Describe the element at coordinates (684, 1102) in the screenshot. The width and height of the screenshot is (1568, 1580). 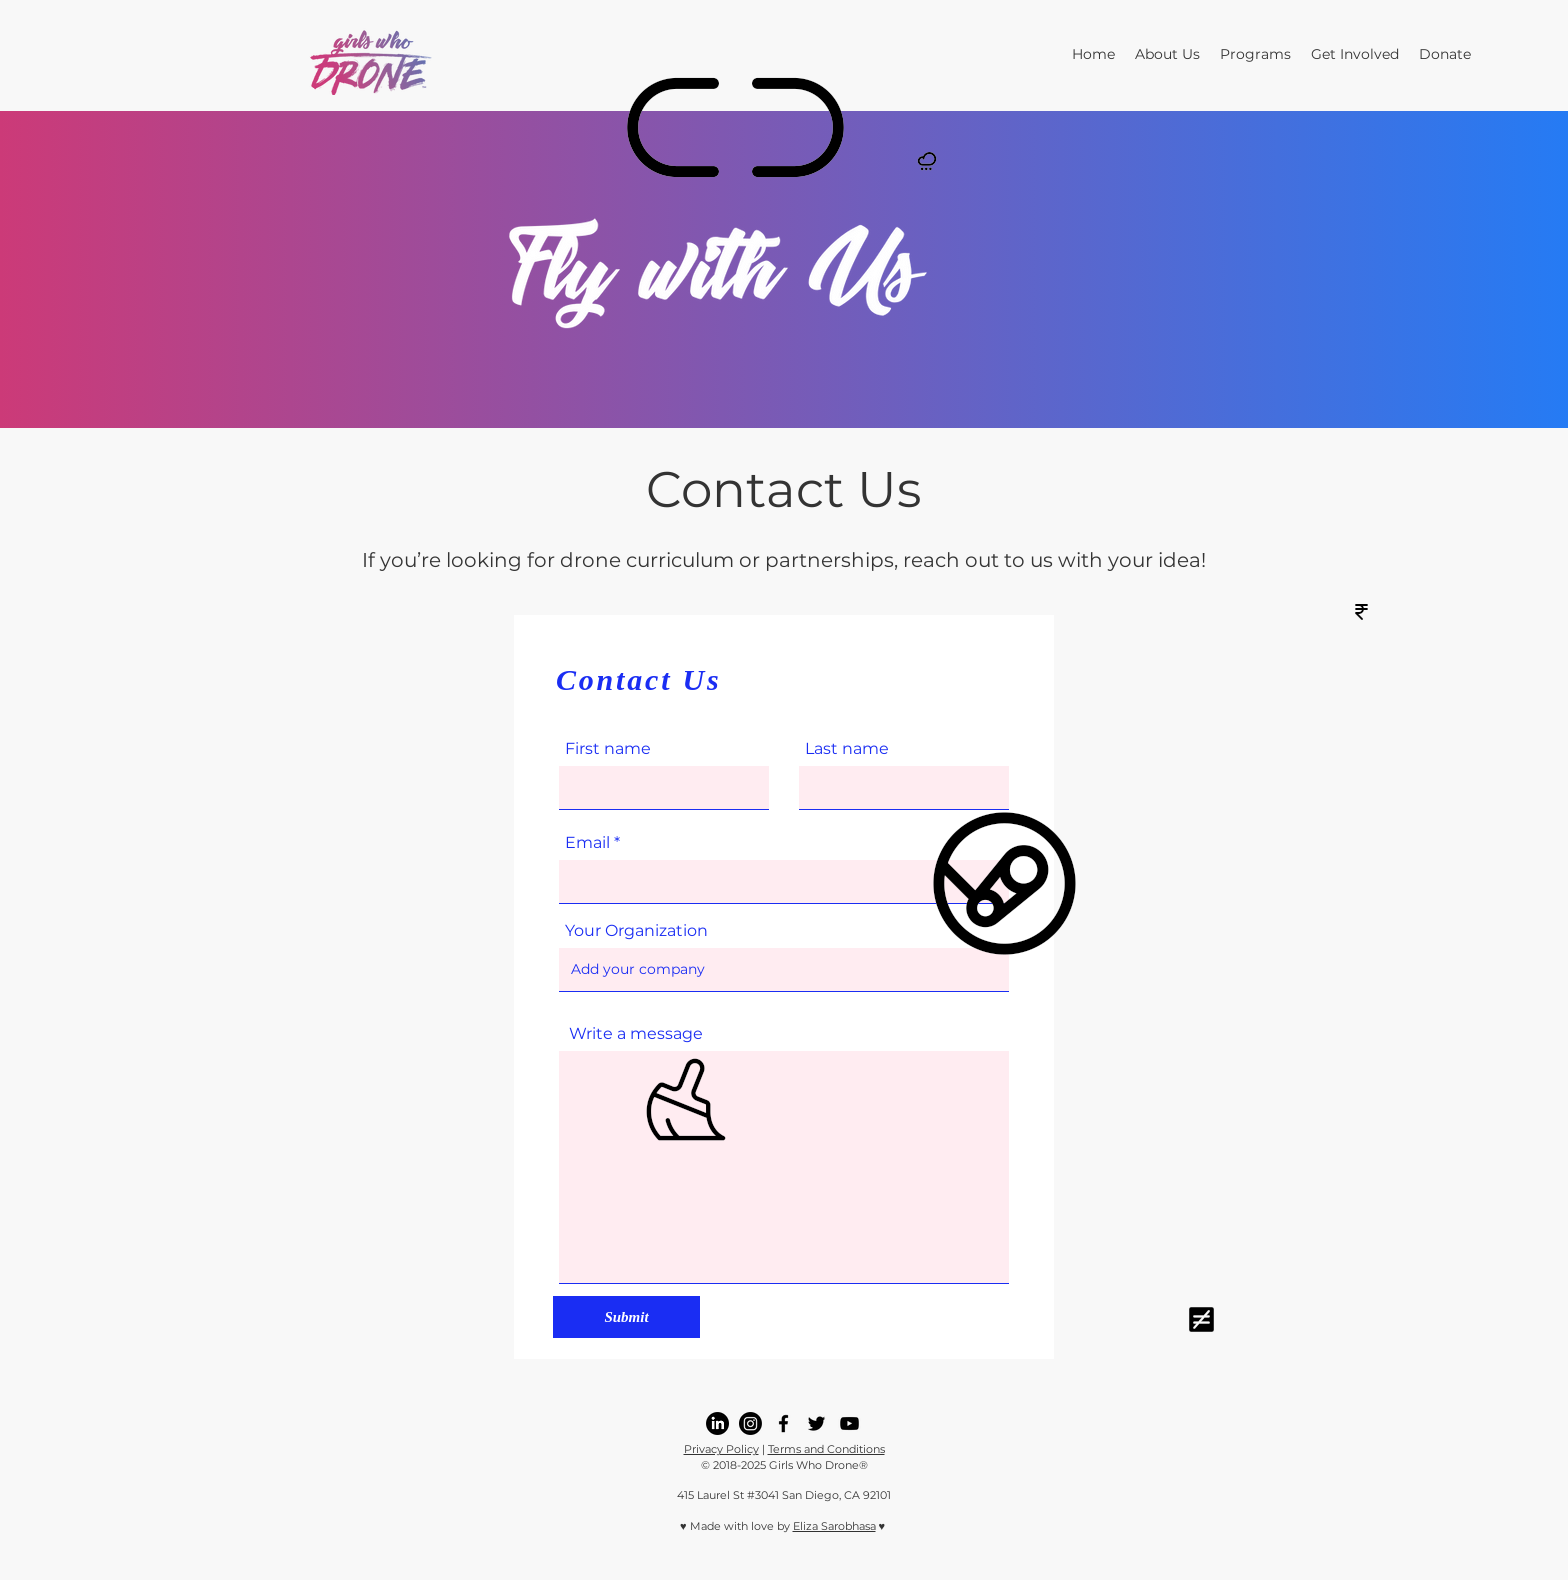
I see `clear or clean up data` at that location.